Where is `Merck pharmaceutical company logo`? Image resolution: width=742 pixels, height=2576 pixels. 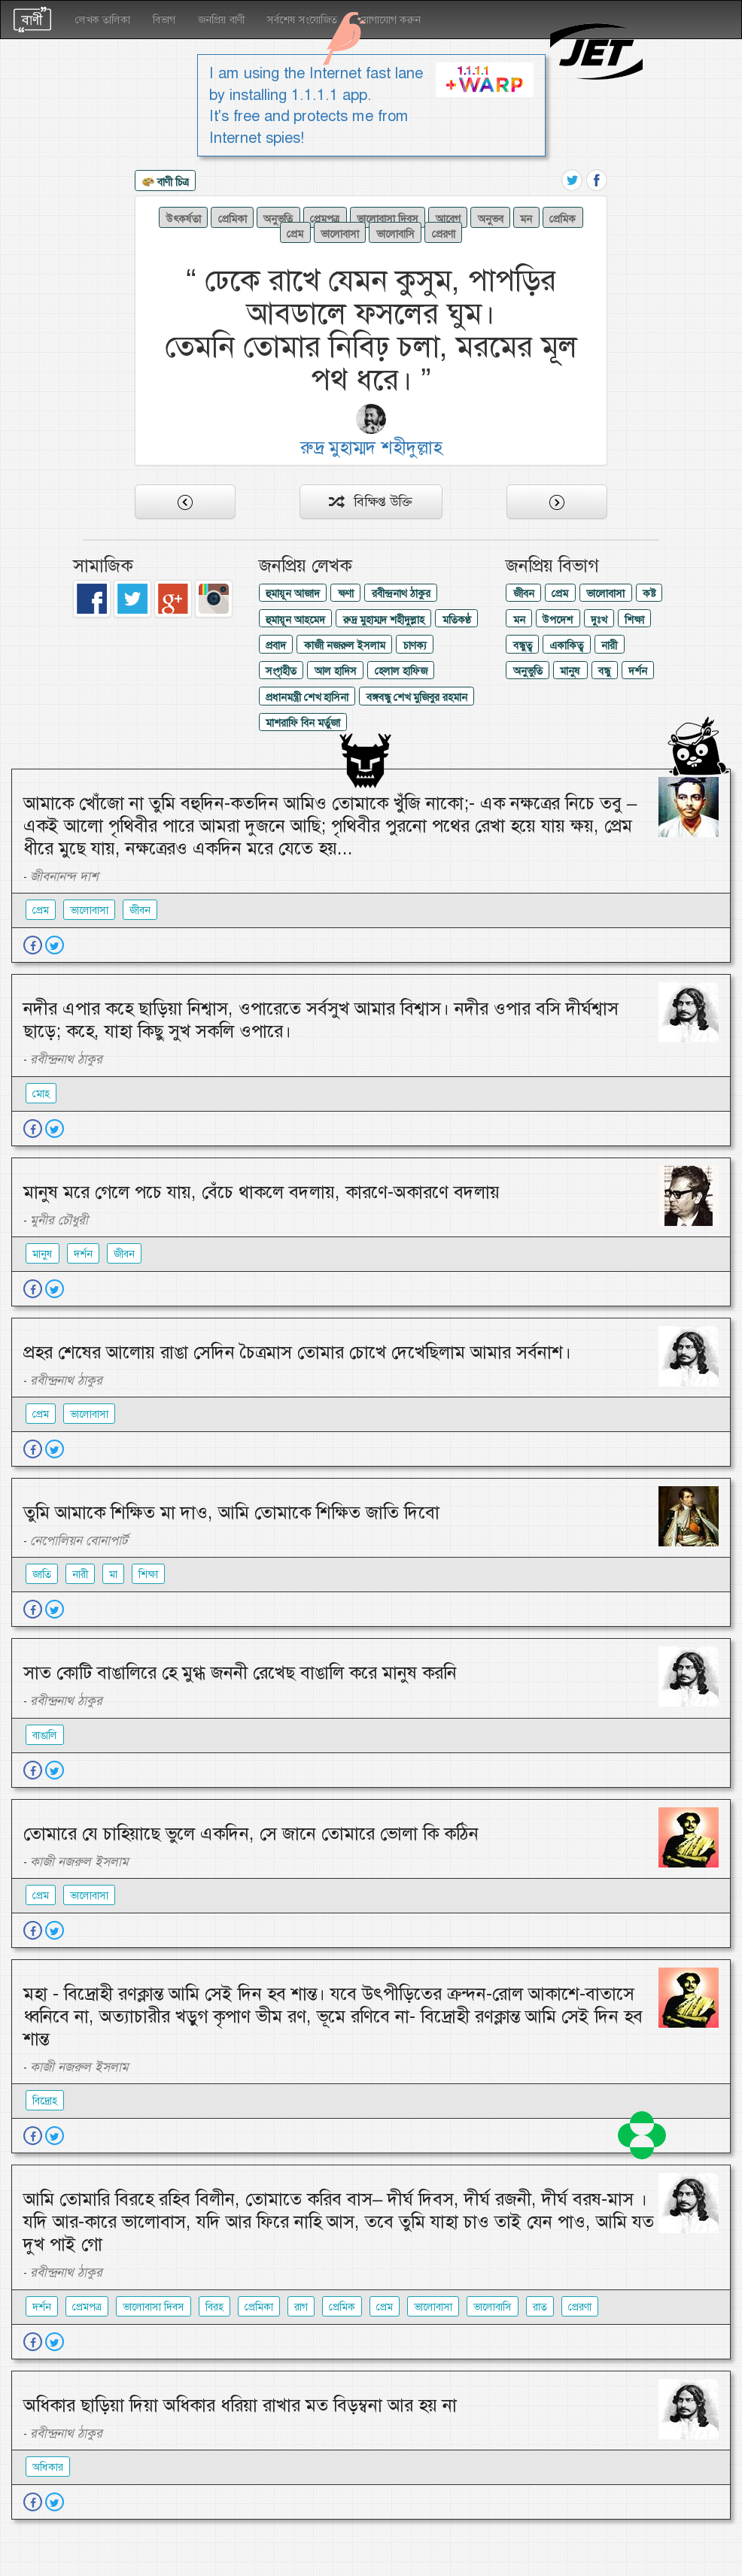 Merck pharmaceutical company logo is located at coordinates (642, 2135).